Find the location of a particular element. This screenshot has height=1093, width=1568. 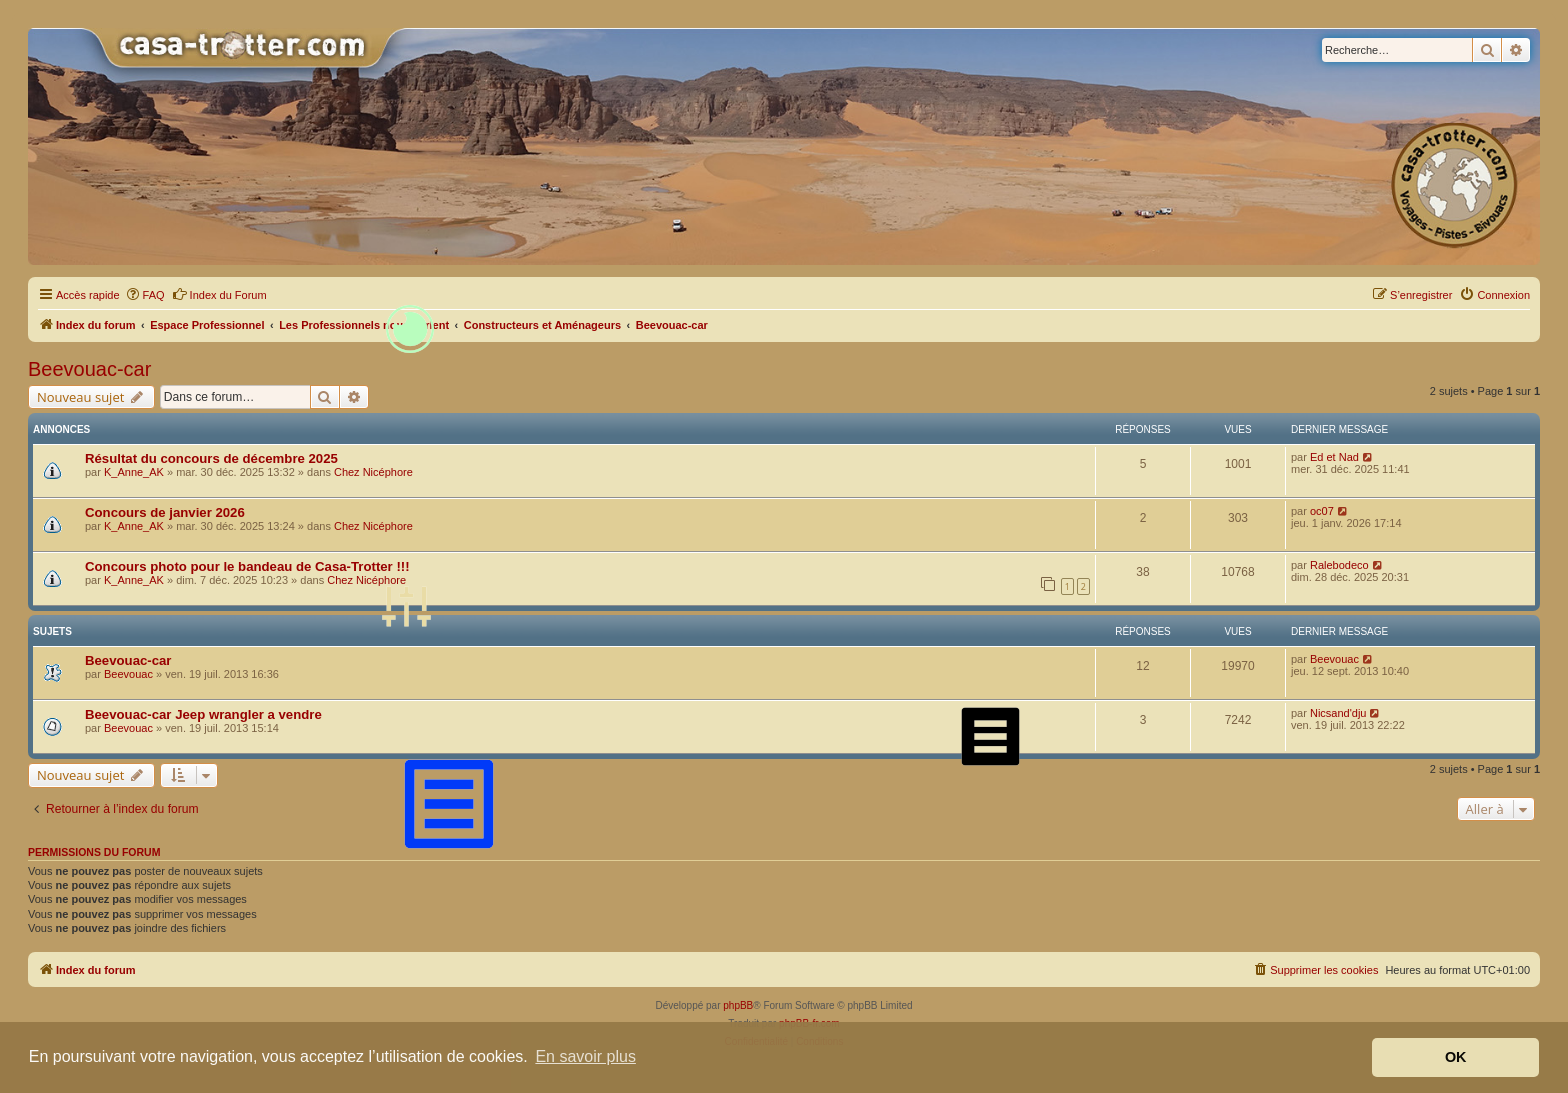

switch to horizontal layout view is located at coordinates (990, 736).